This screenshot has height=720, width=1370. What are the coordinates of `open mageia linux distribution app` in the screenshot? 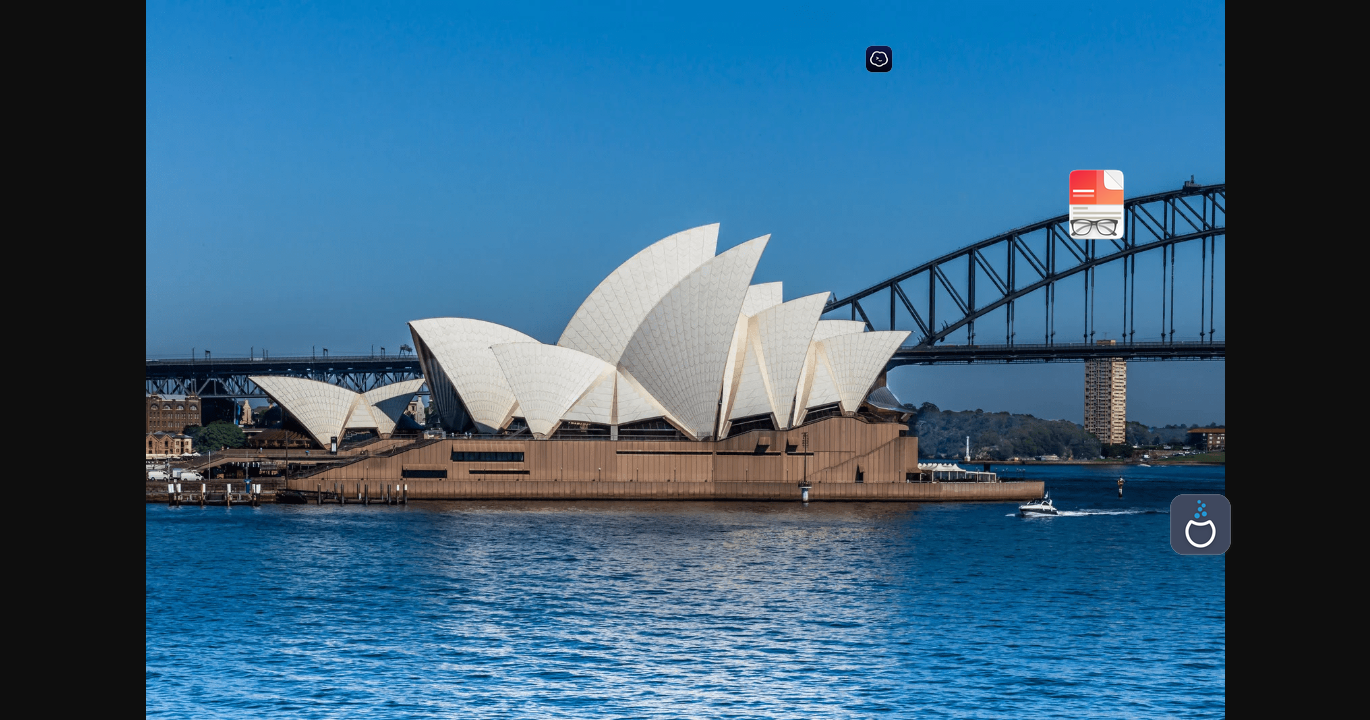 It's located at (1200, 524).